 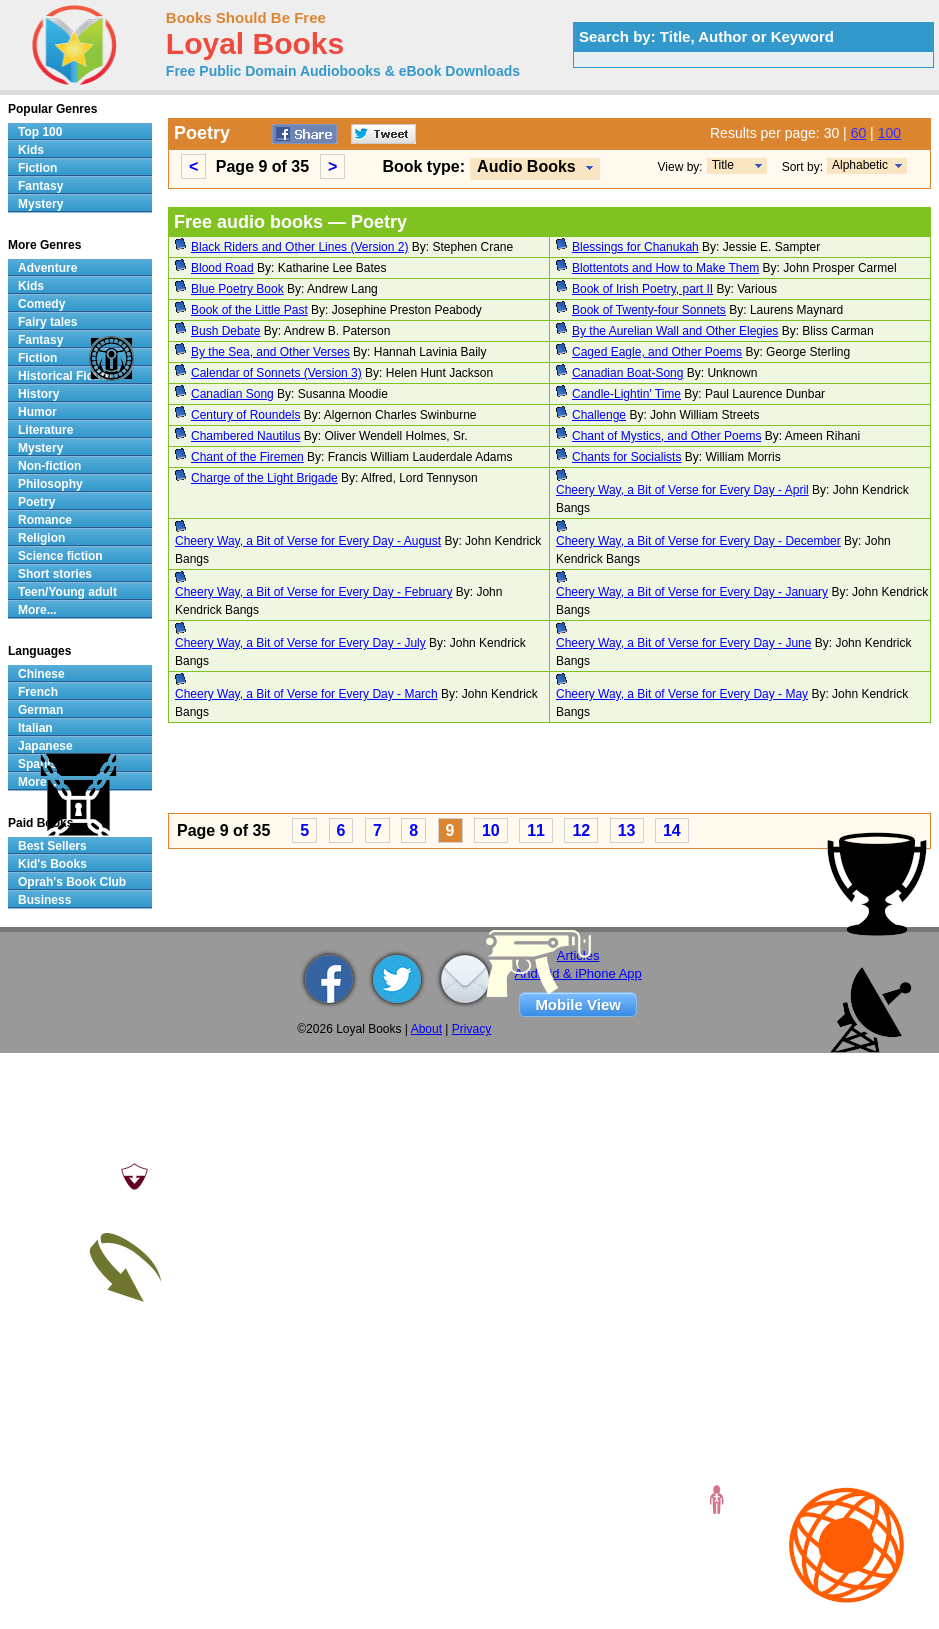 What do you see at coordinates (867, 1008) in the screenshot?
I see `access radar or scanning features` at bounding box center [867, 1008].